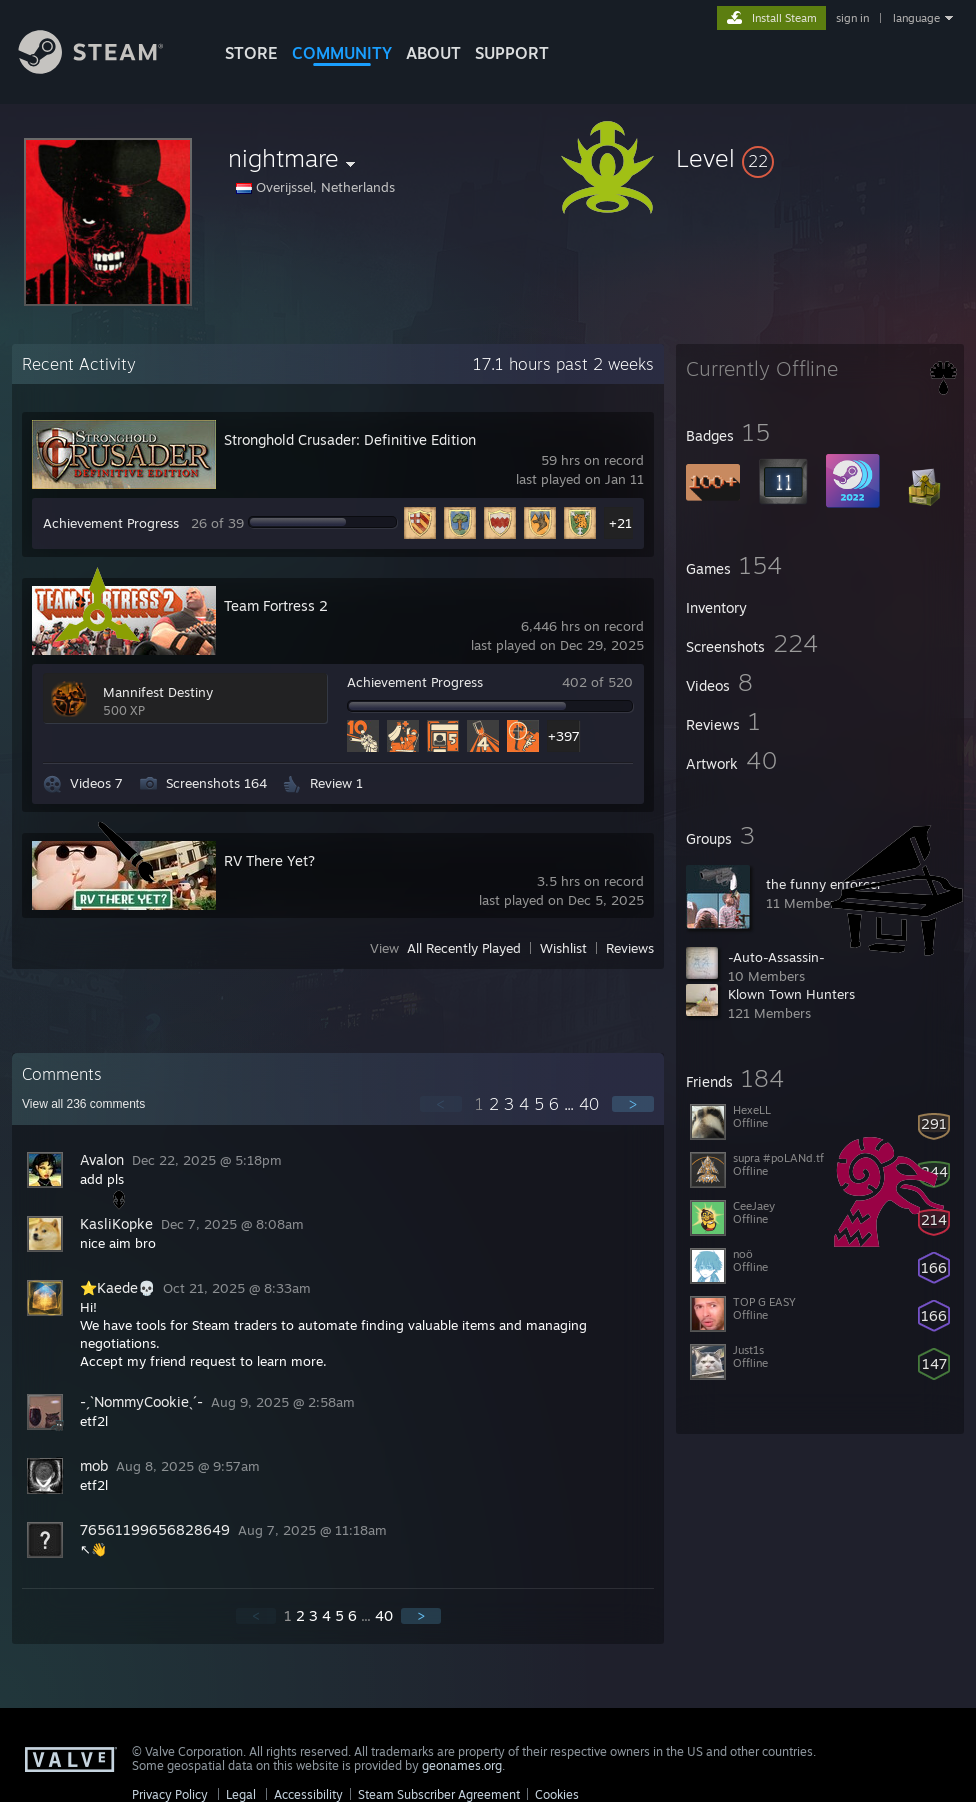 The width and height of the screenshot is (976, 1802). What do you see at coordinates (890, 1191) in the screenshot?
I see `viking ship figurehead or norse-themed game element` at bounding box center [890, 1191].